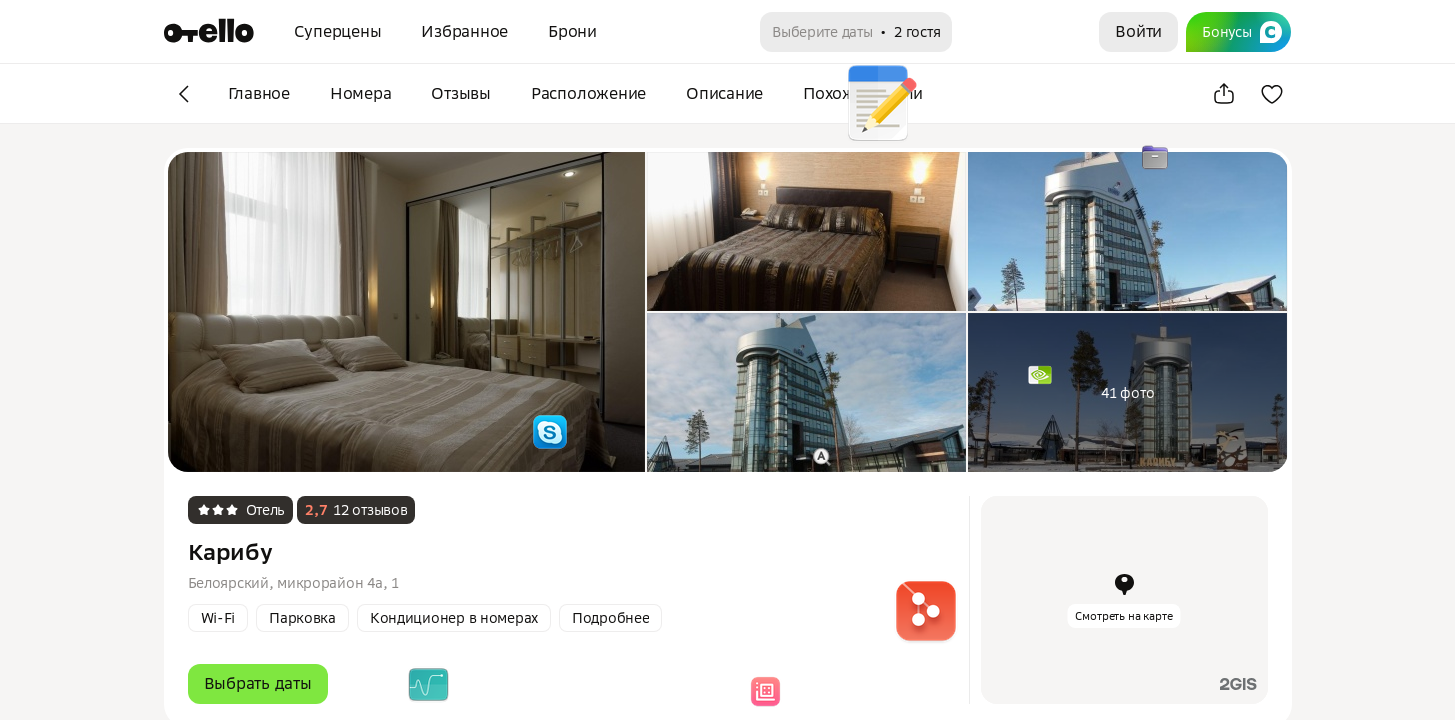 The width and height of the screenshot is (1455, 720). Describe the element at coordinates (1040, 375) in the screenshot. I see `open nvidia graphics card settings` at that location.